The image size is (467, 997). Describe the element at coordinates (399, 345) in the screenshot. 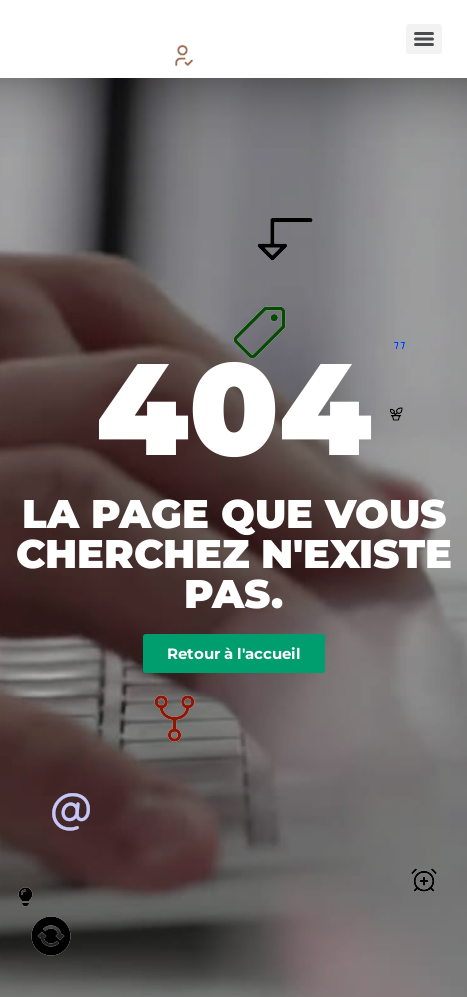

I see `displays the number 77 as a label or badge` at that location.